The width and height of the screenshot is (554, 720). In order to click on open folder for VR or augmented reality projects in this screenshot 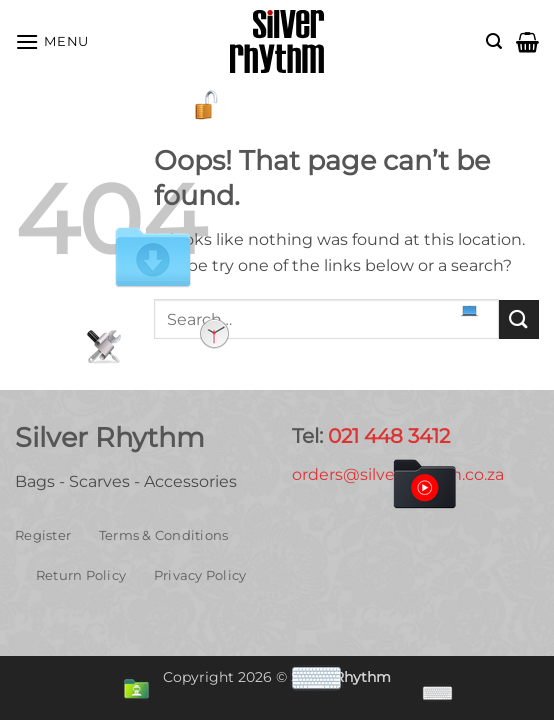, I will do `click(136, 689)`.